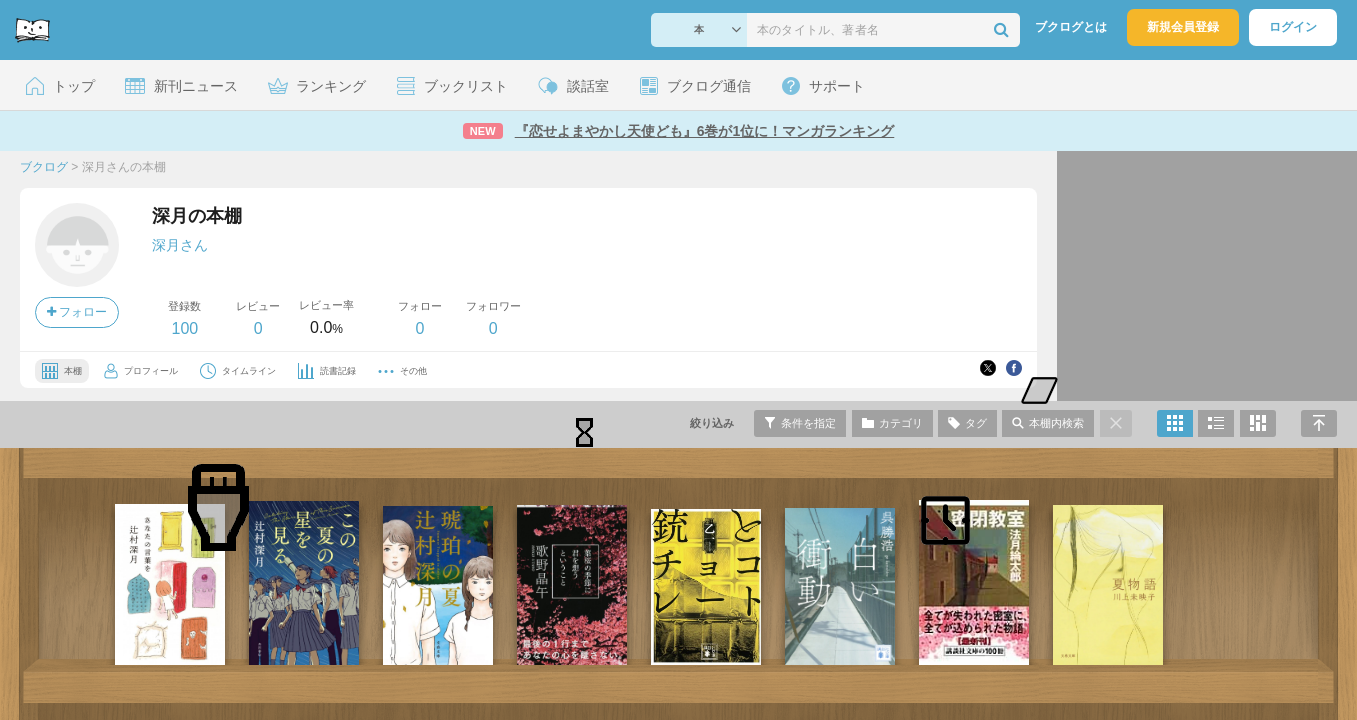 The height and width of the screenshot is (720, 1357). Describe the element at coordinates (584, 432) in the screenshot. I see `indicates a process is waiting or pending` at that location.